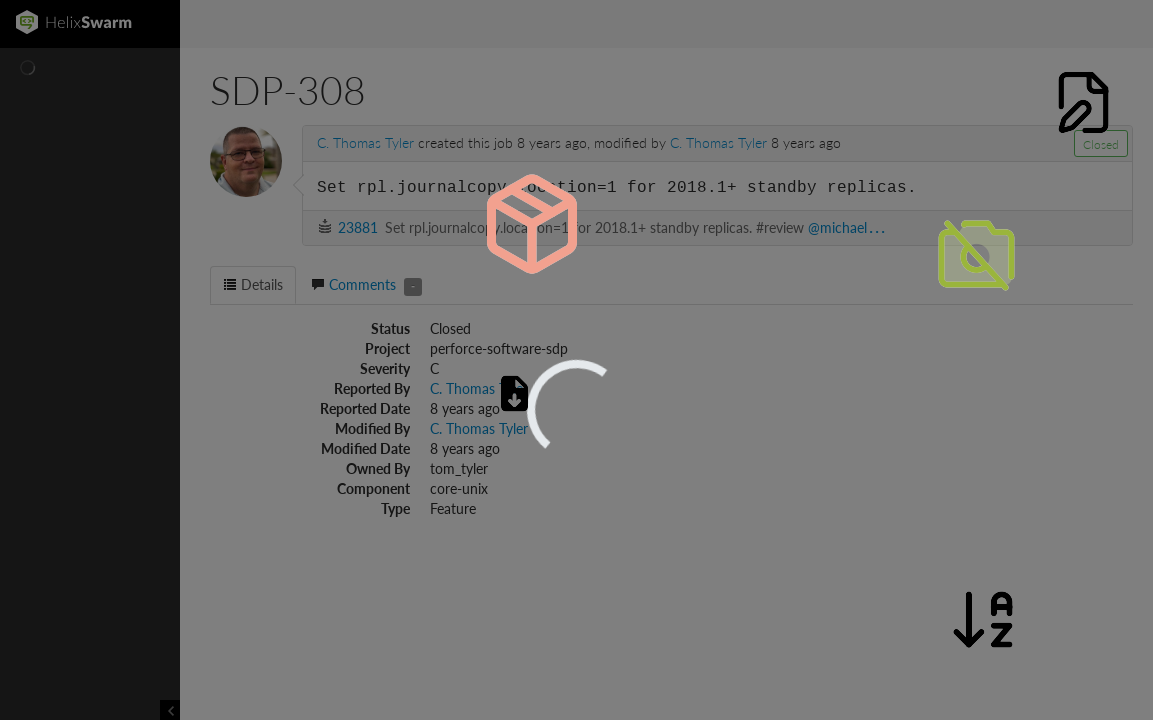  What do you see at coordinates (984, 619) in the screenshot?
I see `sort alphabetically from A to Z` at bounding box center [984, 619].